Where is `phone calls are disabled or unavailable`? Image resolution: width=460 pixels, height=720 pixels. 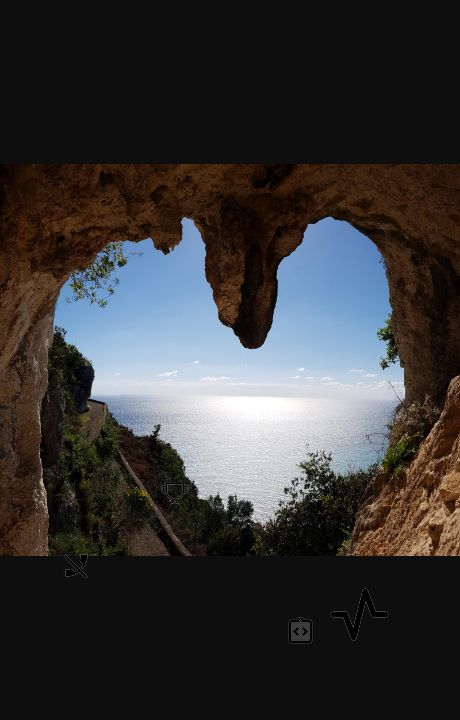
phone calls are disabled or unavailable is located at coordinates (76, 565).